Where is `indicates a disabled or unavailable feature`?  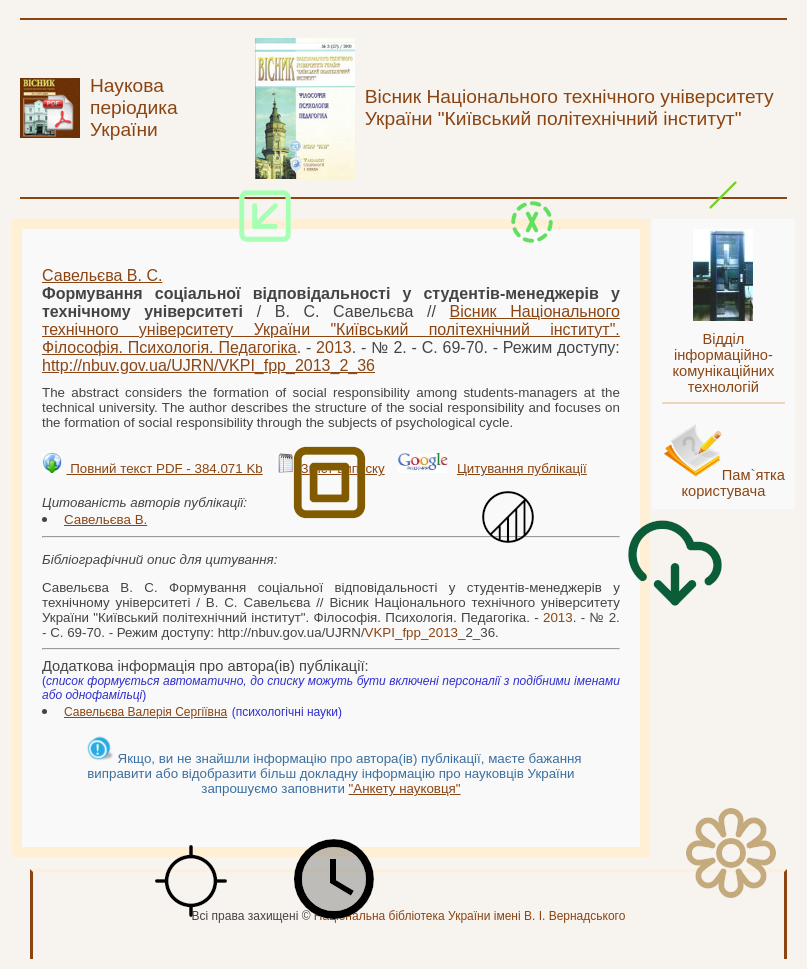 indicates a disabled or unavailable feature is located at coordinates (723, 195).